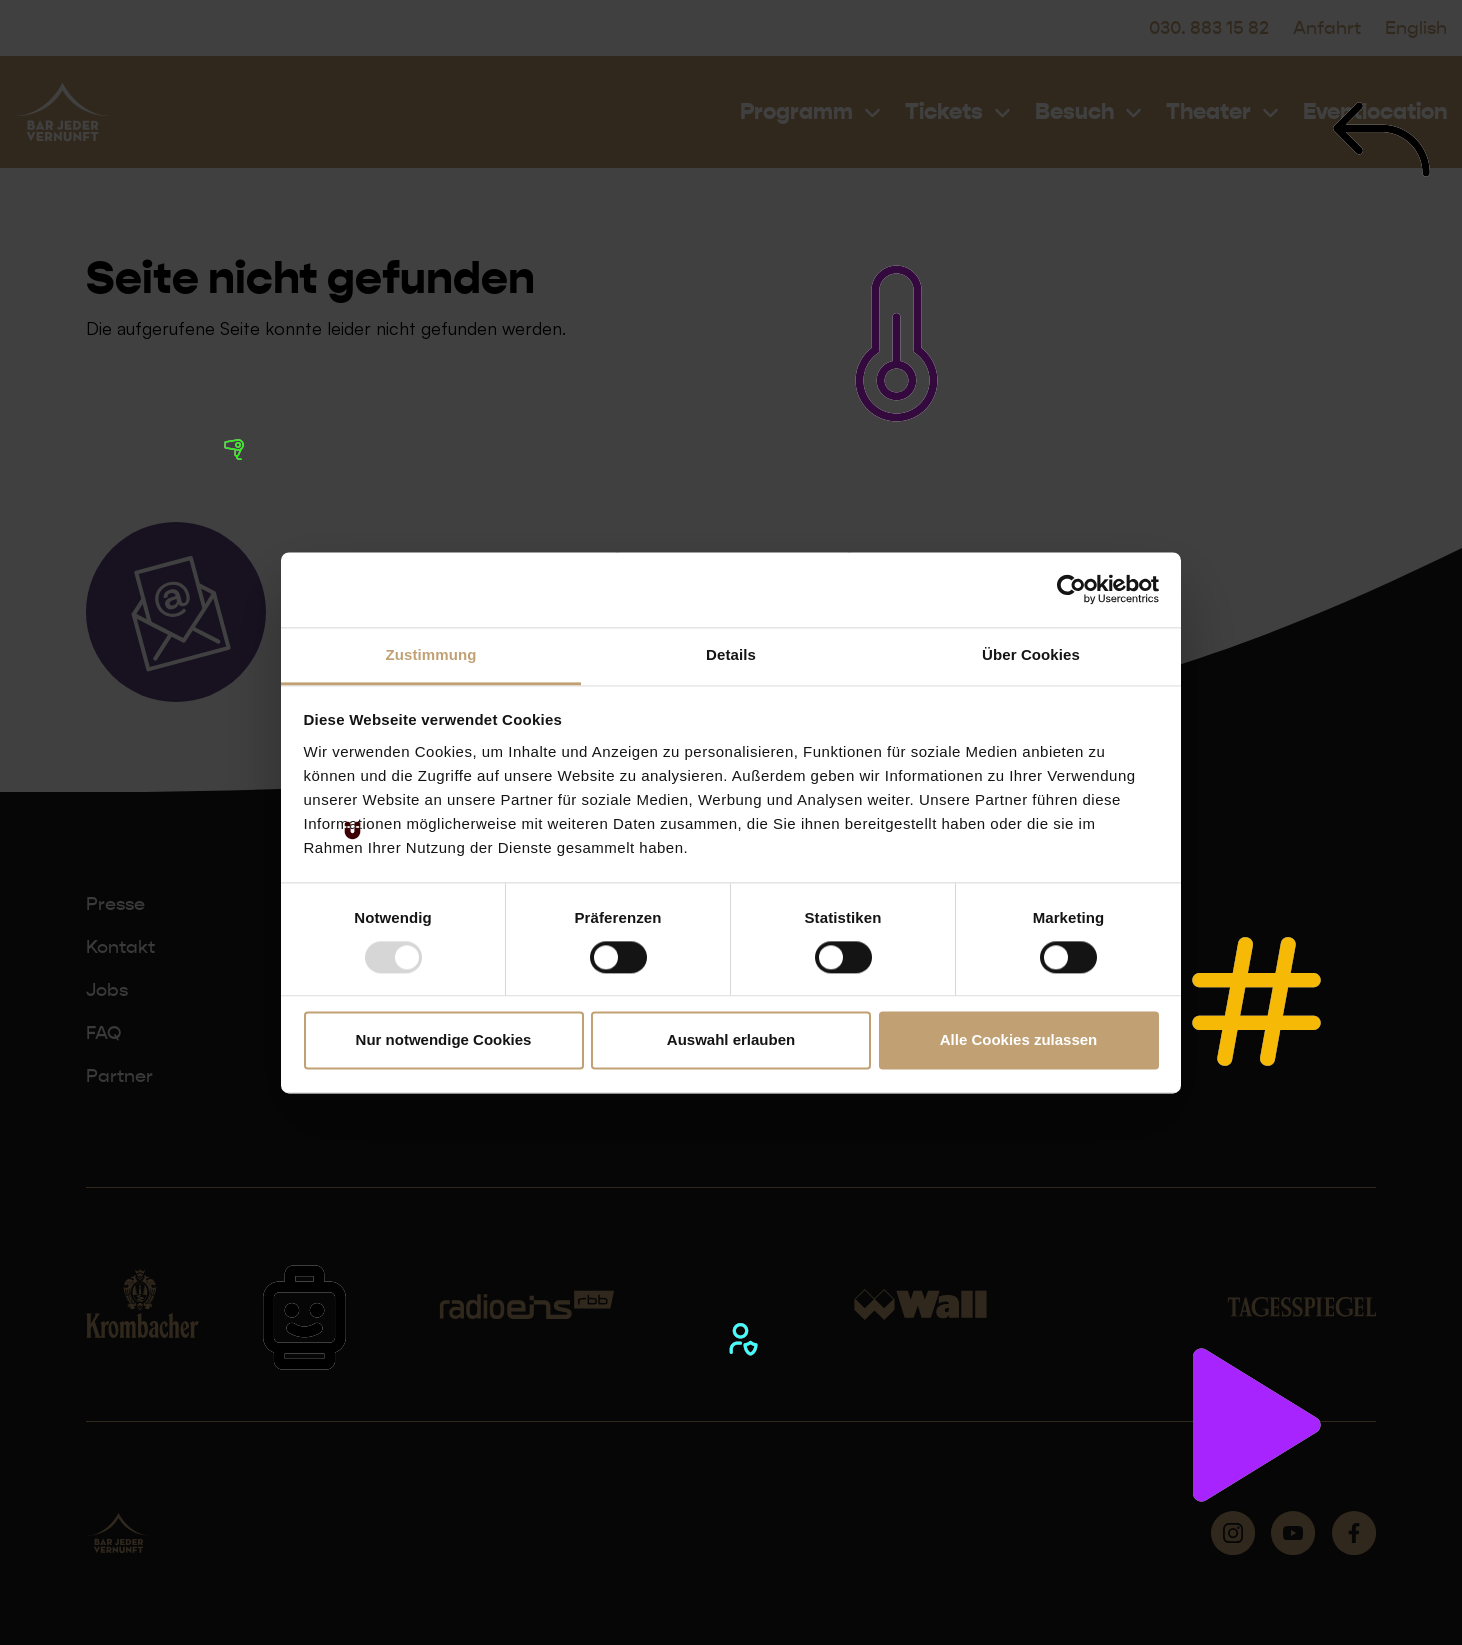 This screenshot has width=1462, height=1645. Describe the element at coordinates (1256, 1001) in the screenshot. I see `view or browse hashtags` at that location.